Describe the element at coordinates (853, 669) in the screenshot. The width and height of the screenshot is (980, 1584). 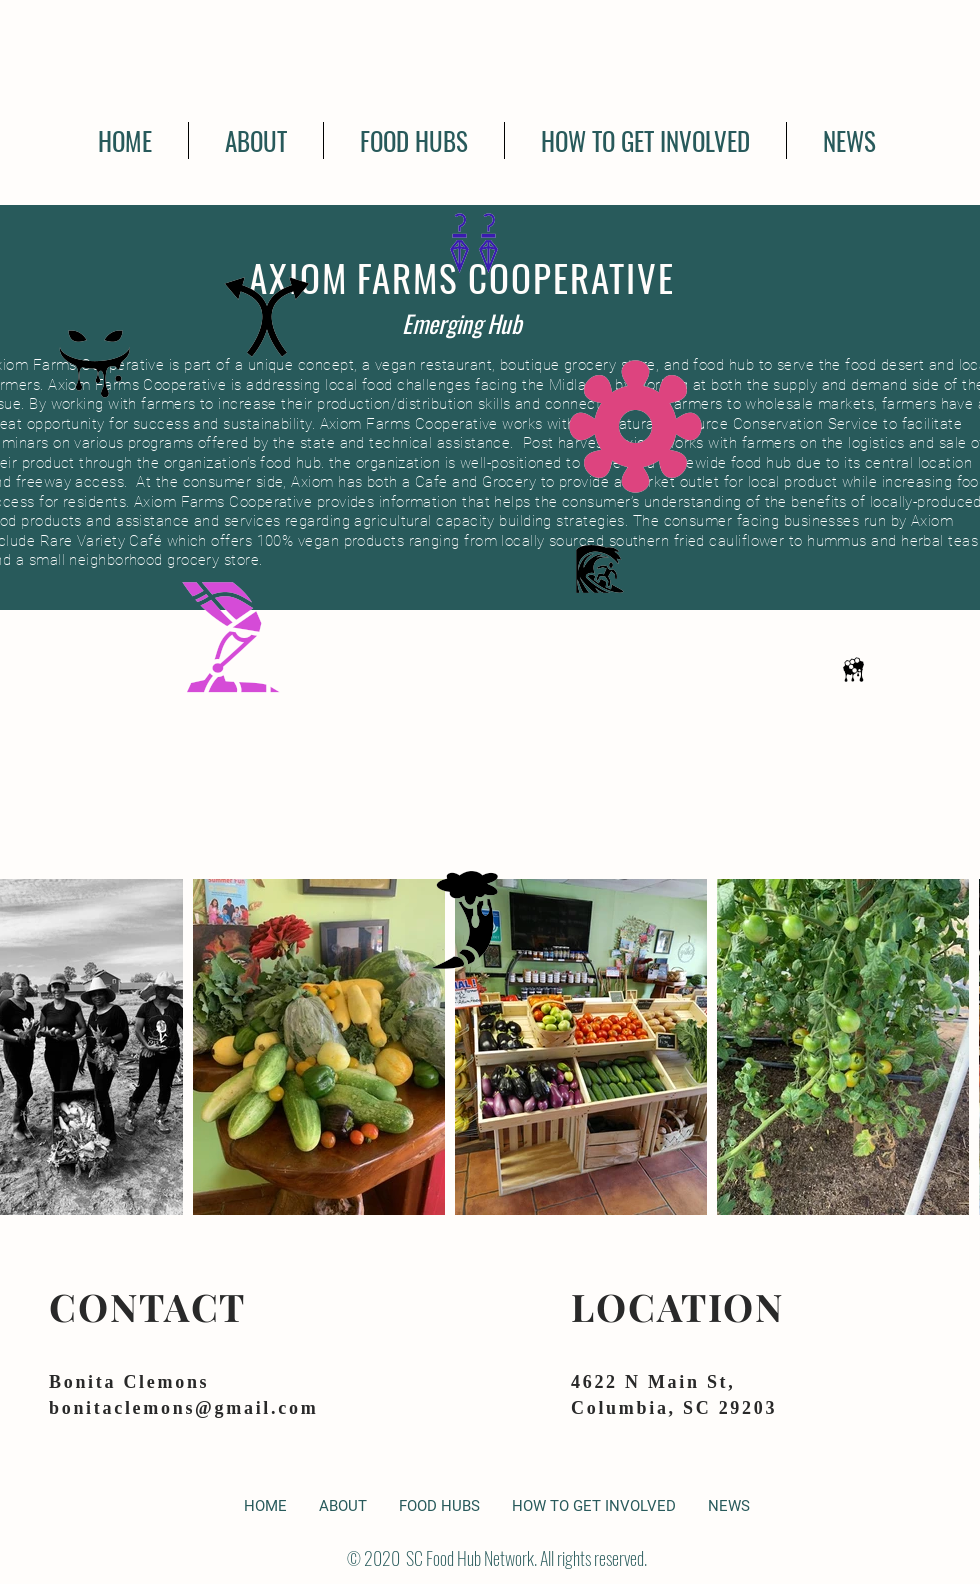
I see `indicates honey or sweetener ingredient` at that location.